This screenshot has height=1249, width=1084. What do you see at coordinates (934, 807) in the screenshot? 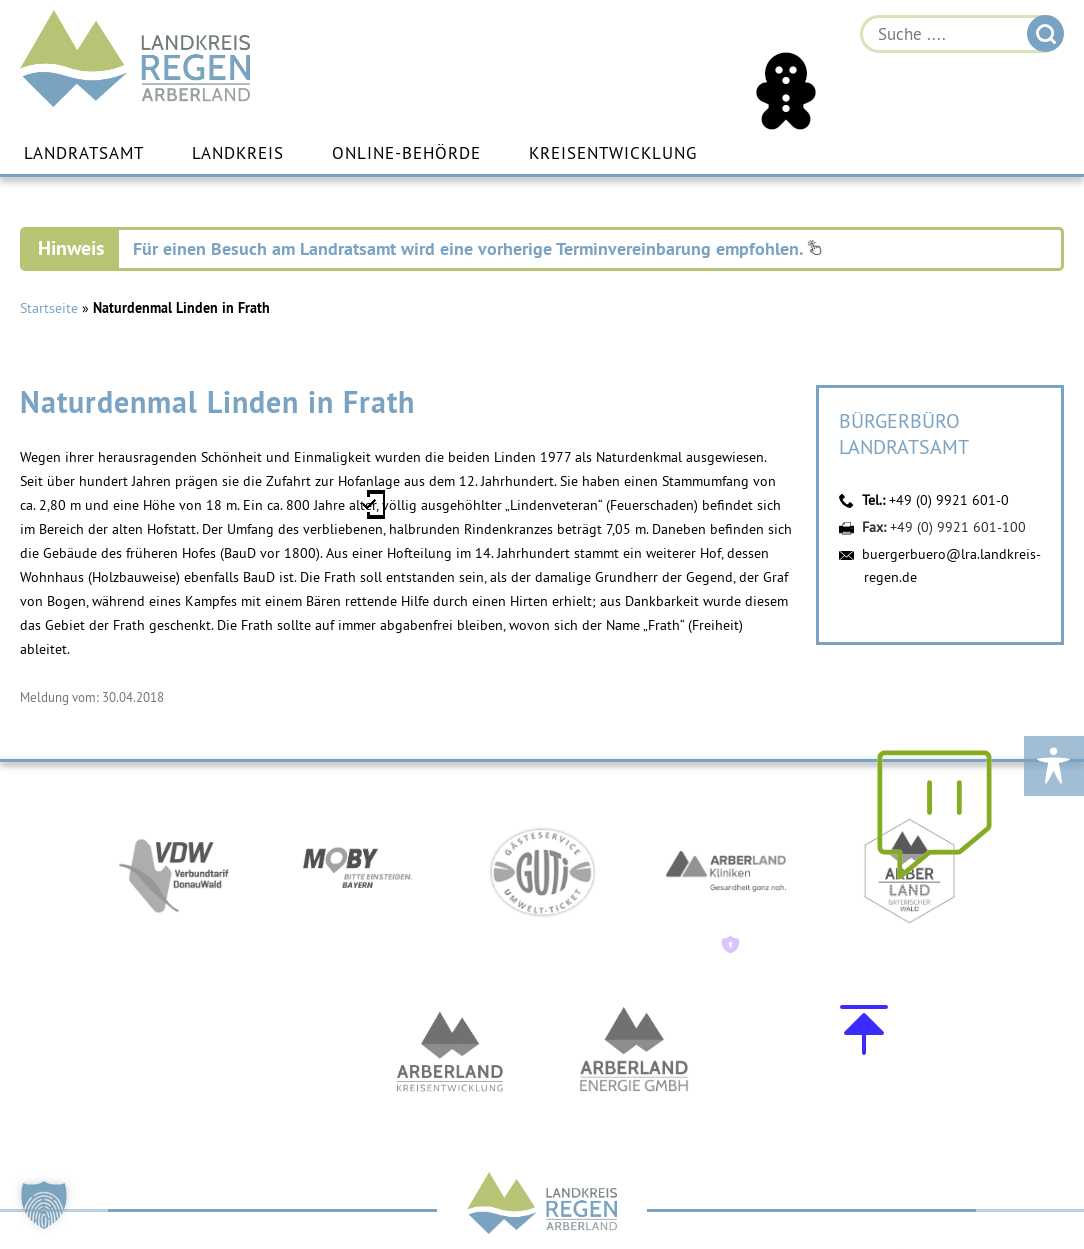
I see `open the Twitch app` at bounding box center [934, 807].